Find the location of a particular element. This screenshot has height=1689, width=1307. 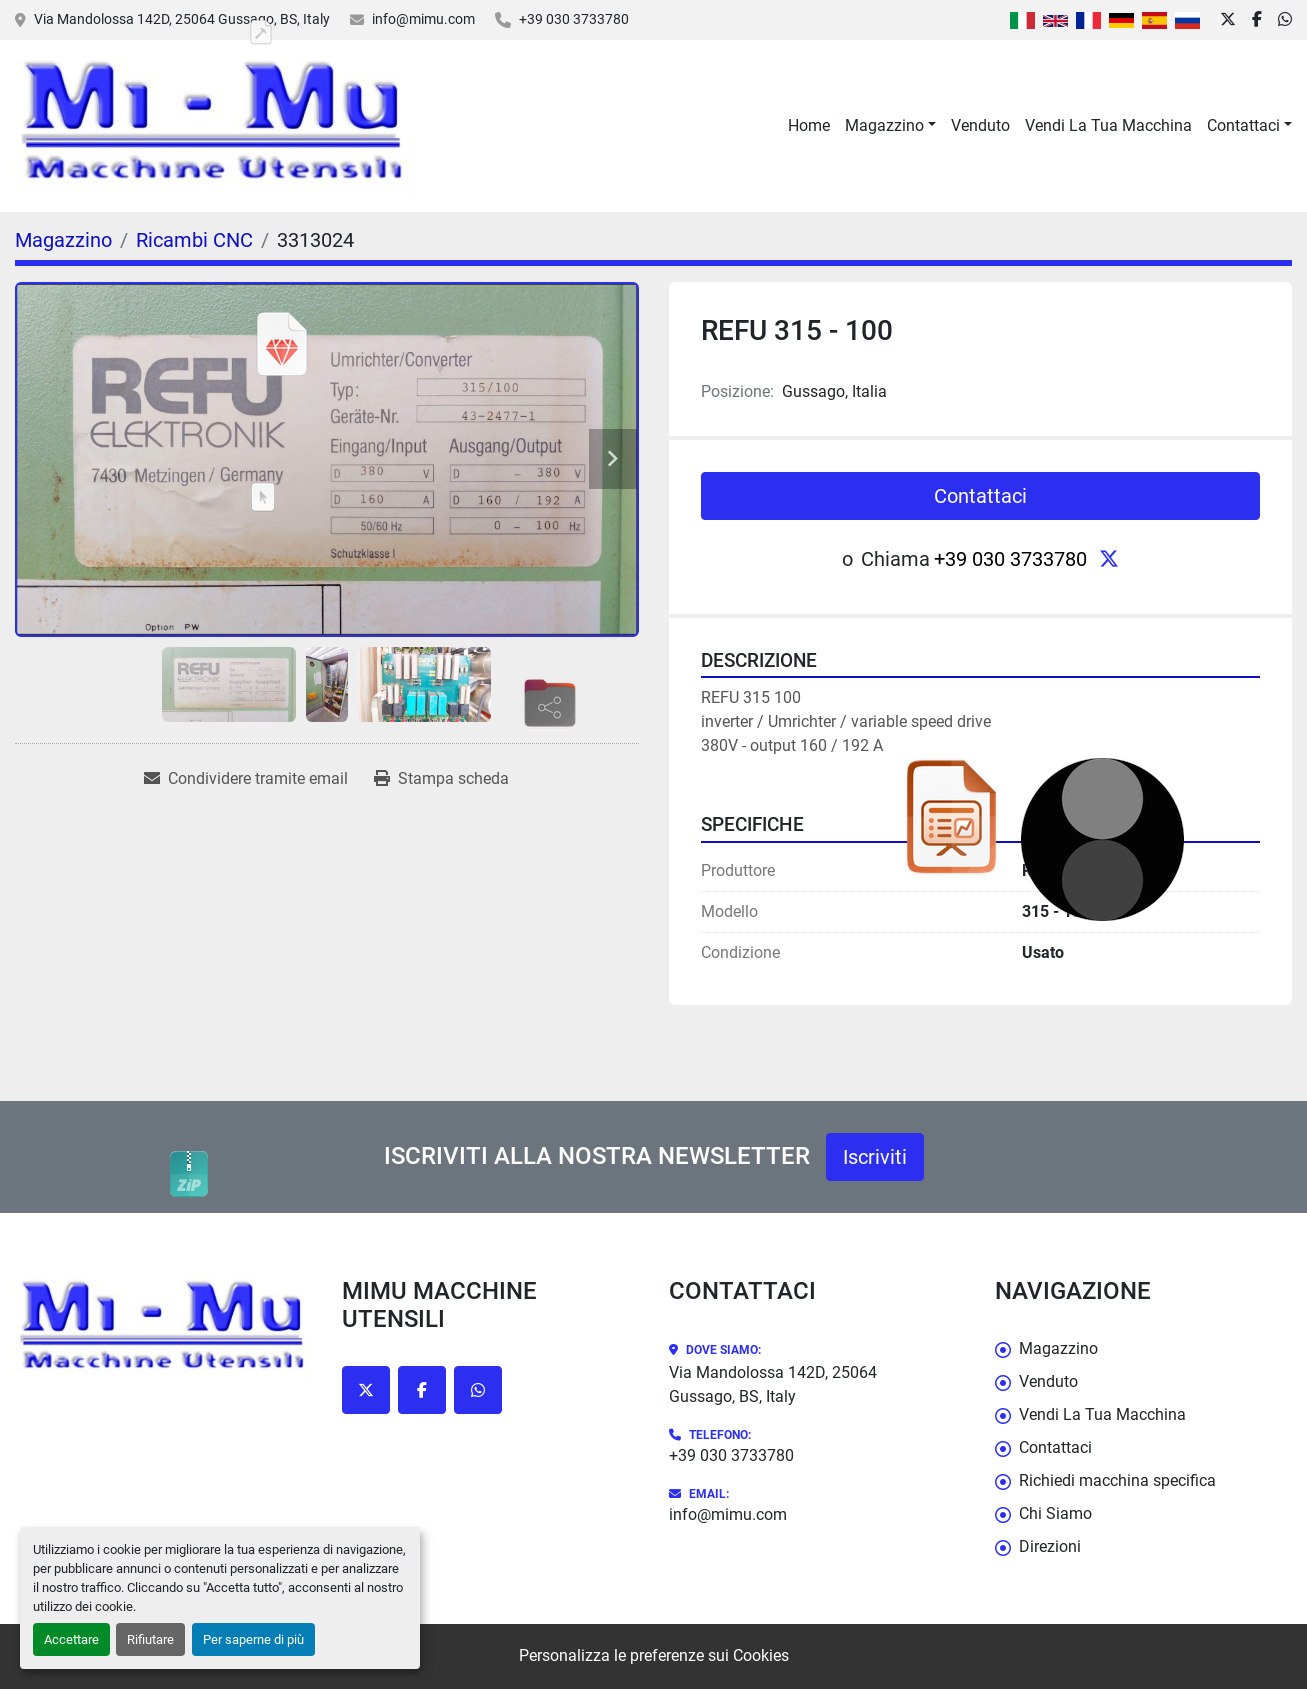

open a presentation file is located at coordinates (951, 816).